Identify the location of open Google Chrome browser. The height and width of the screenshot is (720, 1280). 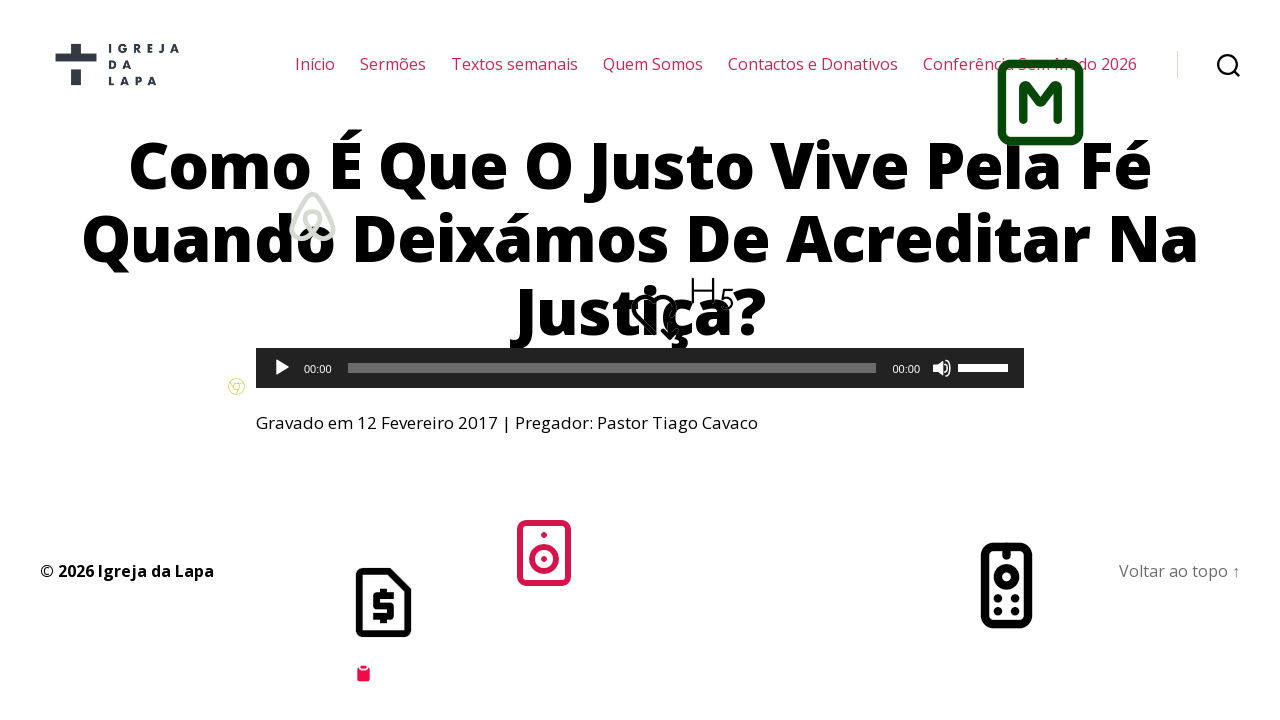
(236, 386).